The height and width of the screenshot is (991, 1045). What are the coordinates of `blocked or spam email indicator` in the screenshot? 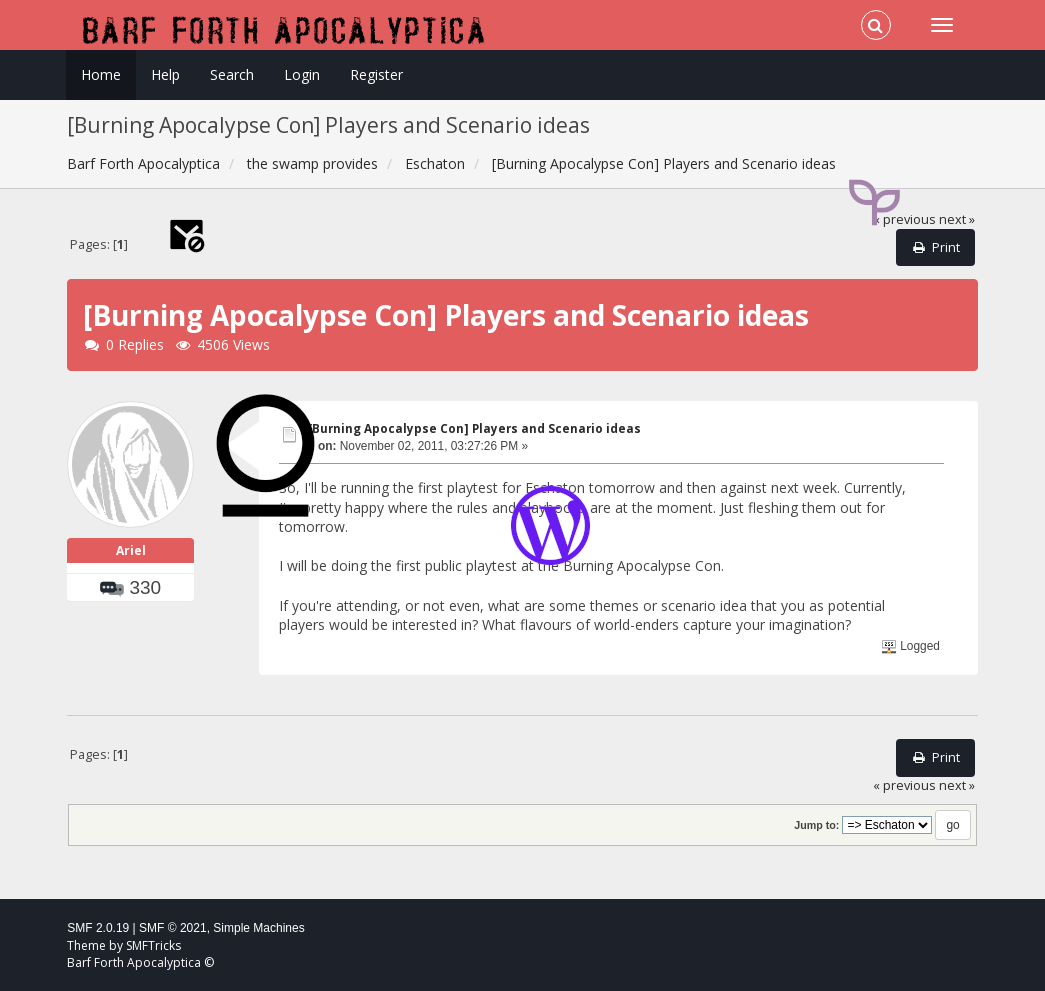 It's located at (186, 234).